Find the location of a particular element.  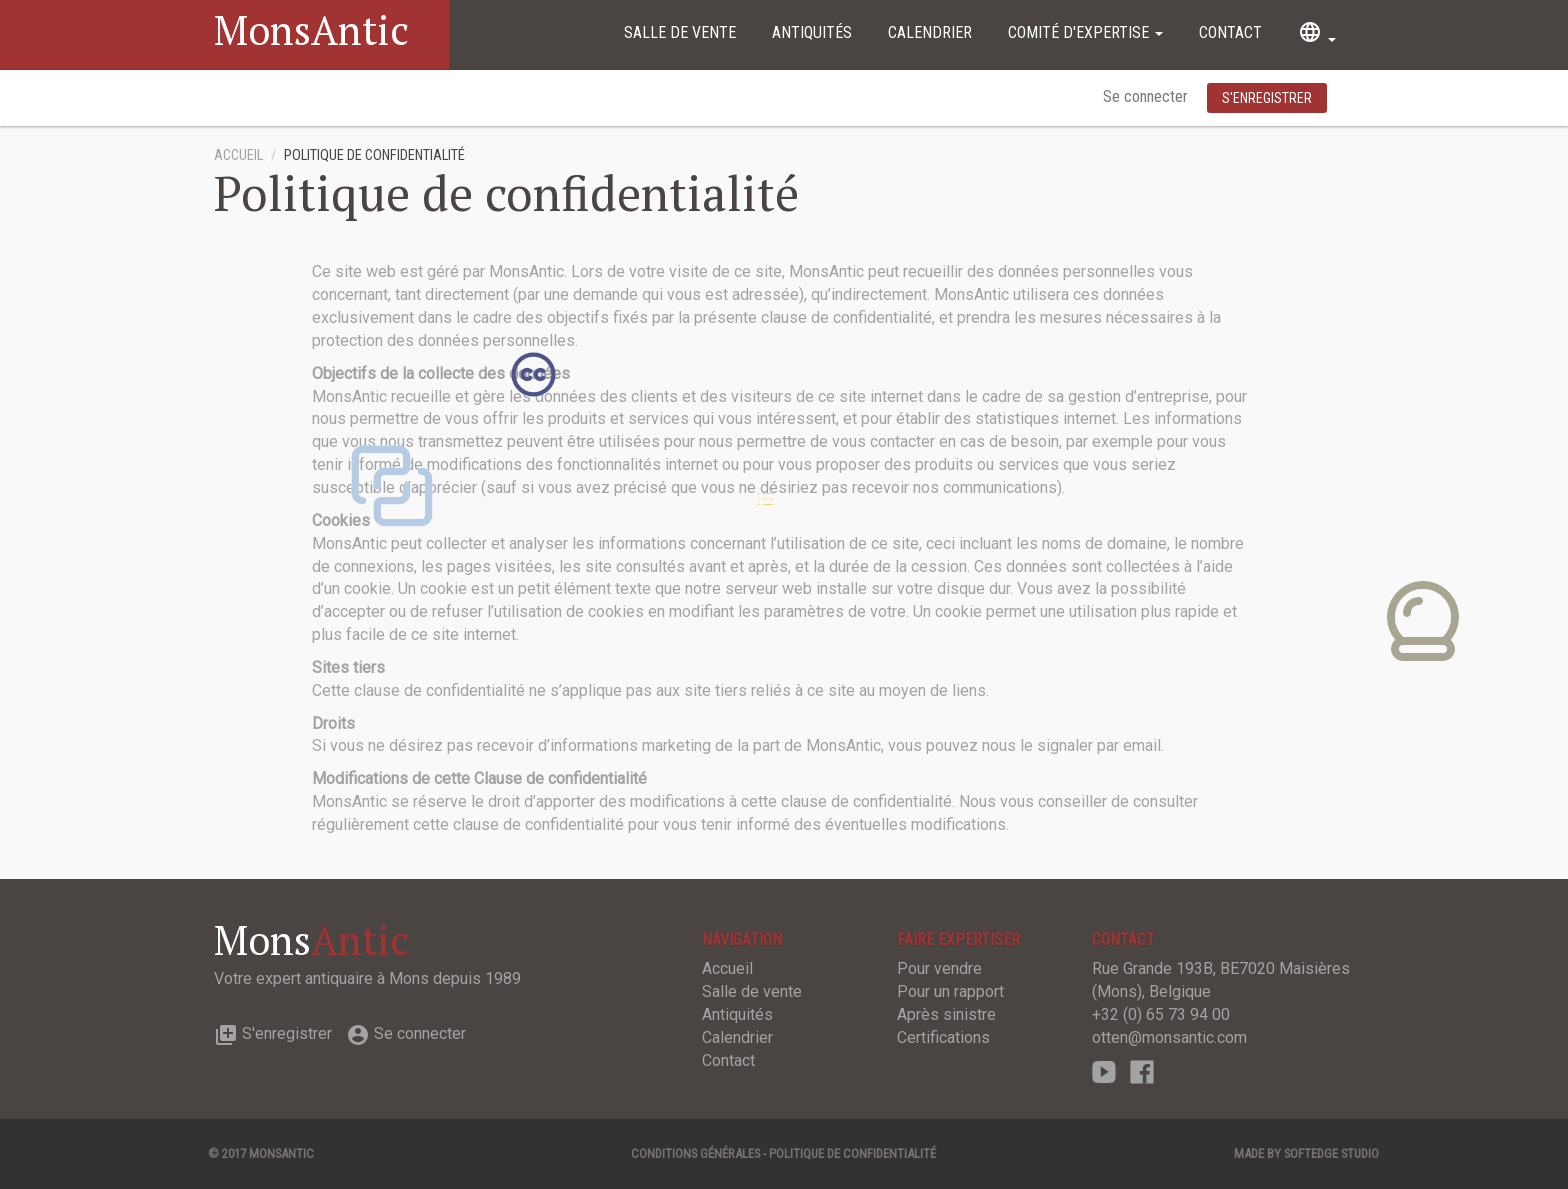

access fortune or prediction features is located at coordinates (1423, 621).